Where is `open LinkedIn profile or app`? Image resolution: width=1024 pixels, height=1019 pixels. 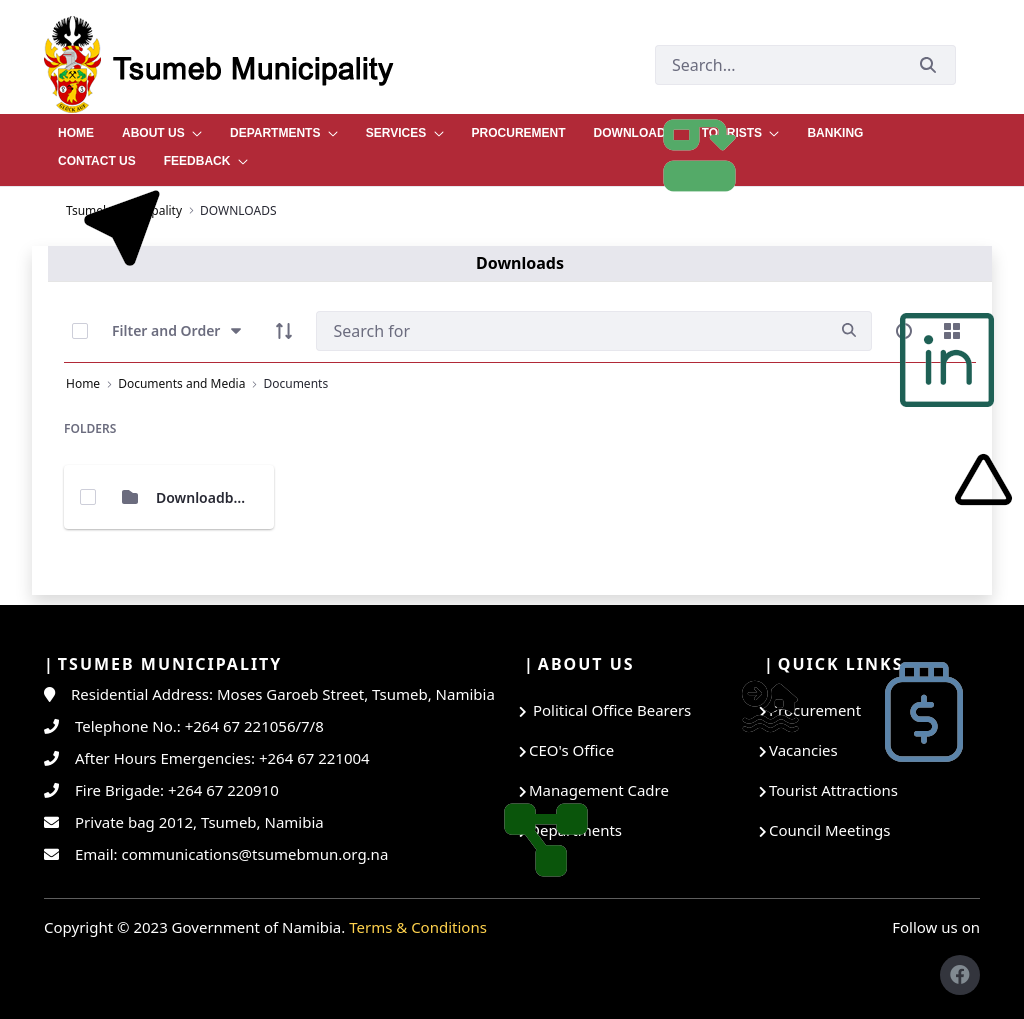
open LinkedIn profile or app is located at coordinates (947, 360).